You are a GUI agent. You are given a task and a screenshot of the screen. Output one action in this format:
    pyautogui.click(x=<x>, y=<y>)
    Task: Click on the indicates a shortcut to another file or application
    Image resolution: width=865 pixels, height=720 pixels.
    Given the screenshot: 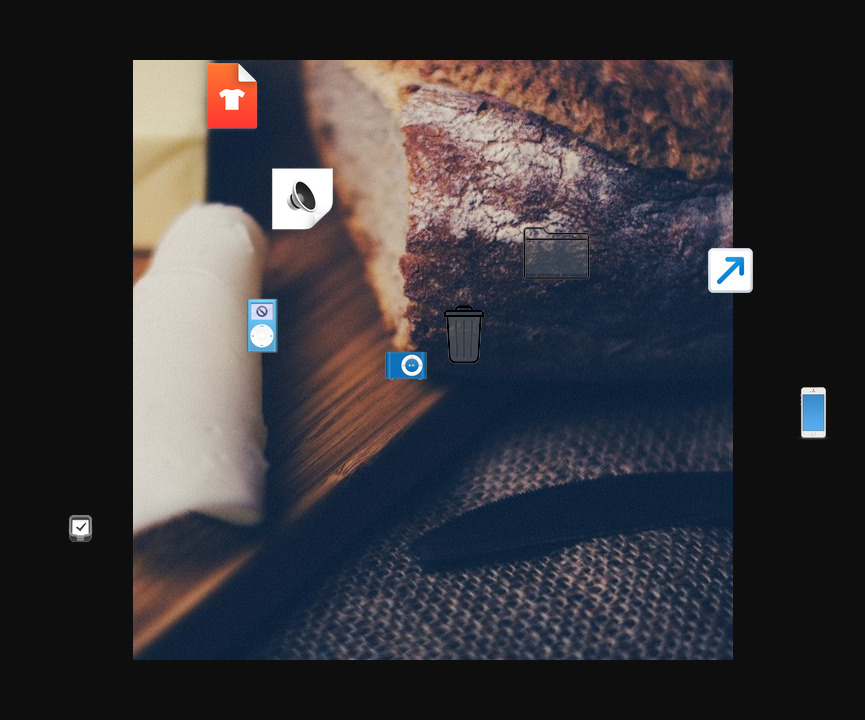 What is the action you would take?
    pyautogui.click(x=730, y=270)
    